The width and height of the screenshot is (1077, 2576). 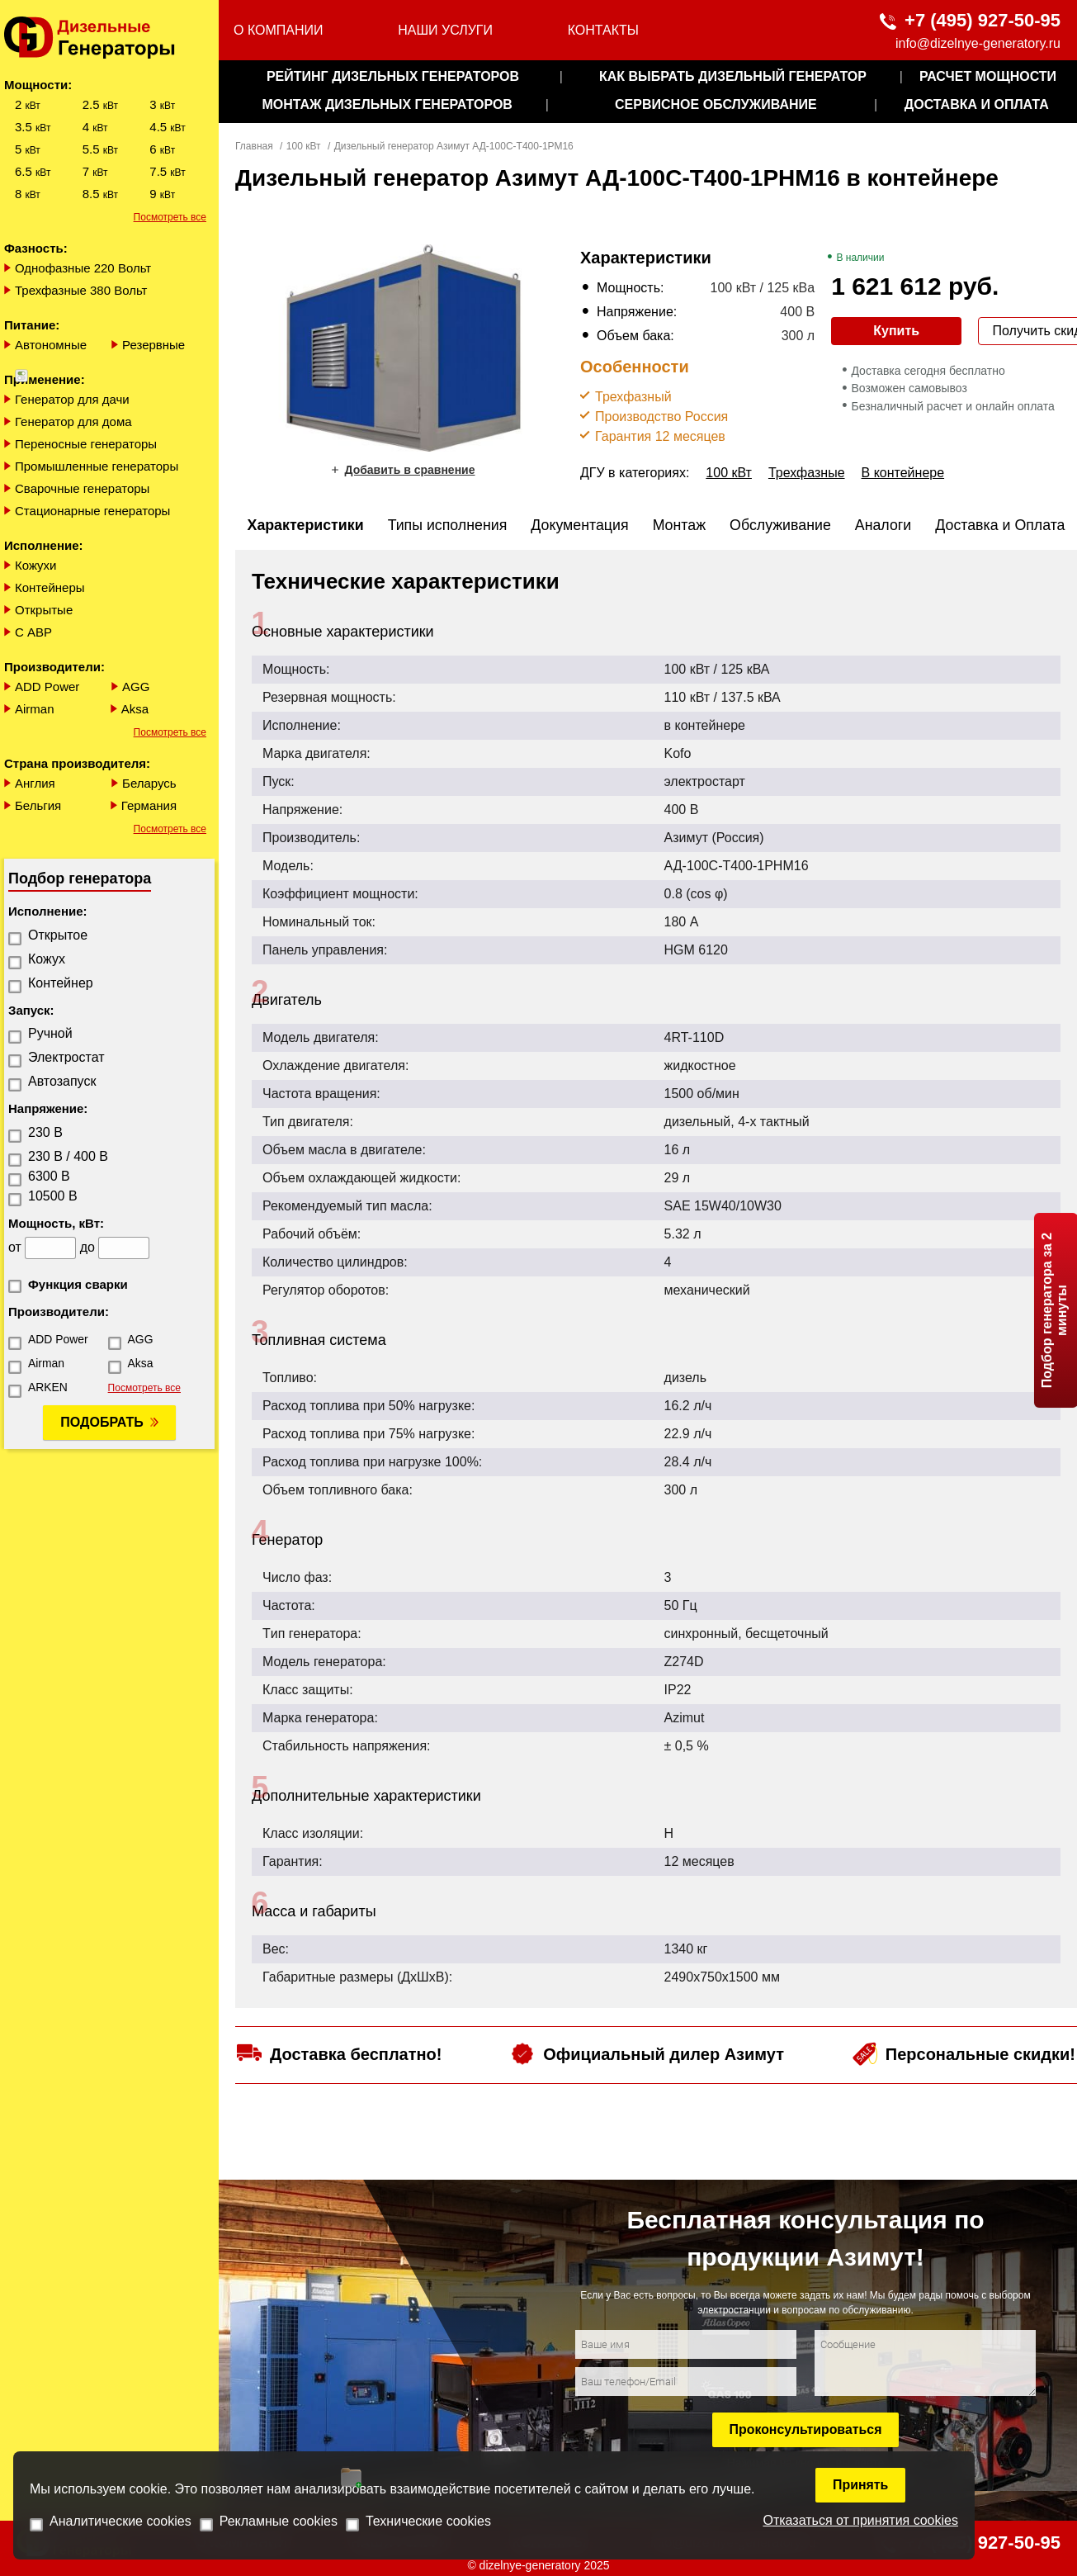 I want to click on create a new folder, so click(x=351, y=2477).